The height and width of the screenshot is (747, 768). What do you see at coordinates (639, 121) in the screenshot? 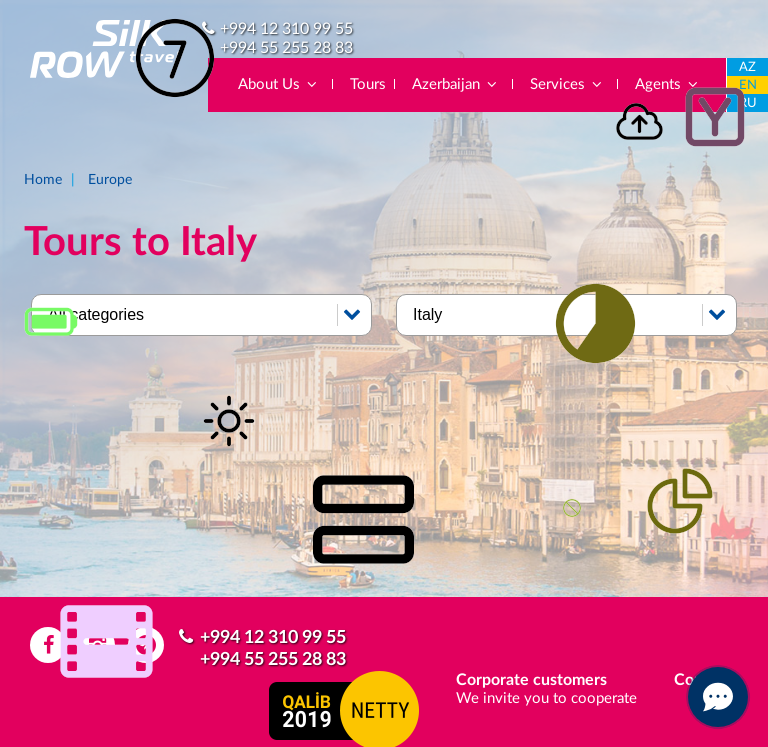
I see `upload file to cloud storage` at bounding box center [639, 121].